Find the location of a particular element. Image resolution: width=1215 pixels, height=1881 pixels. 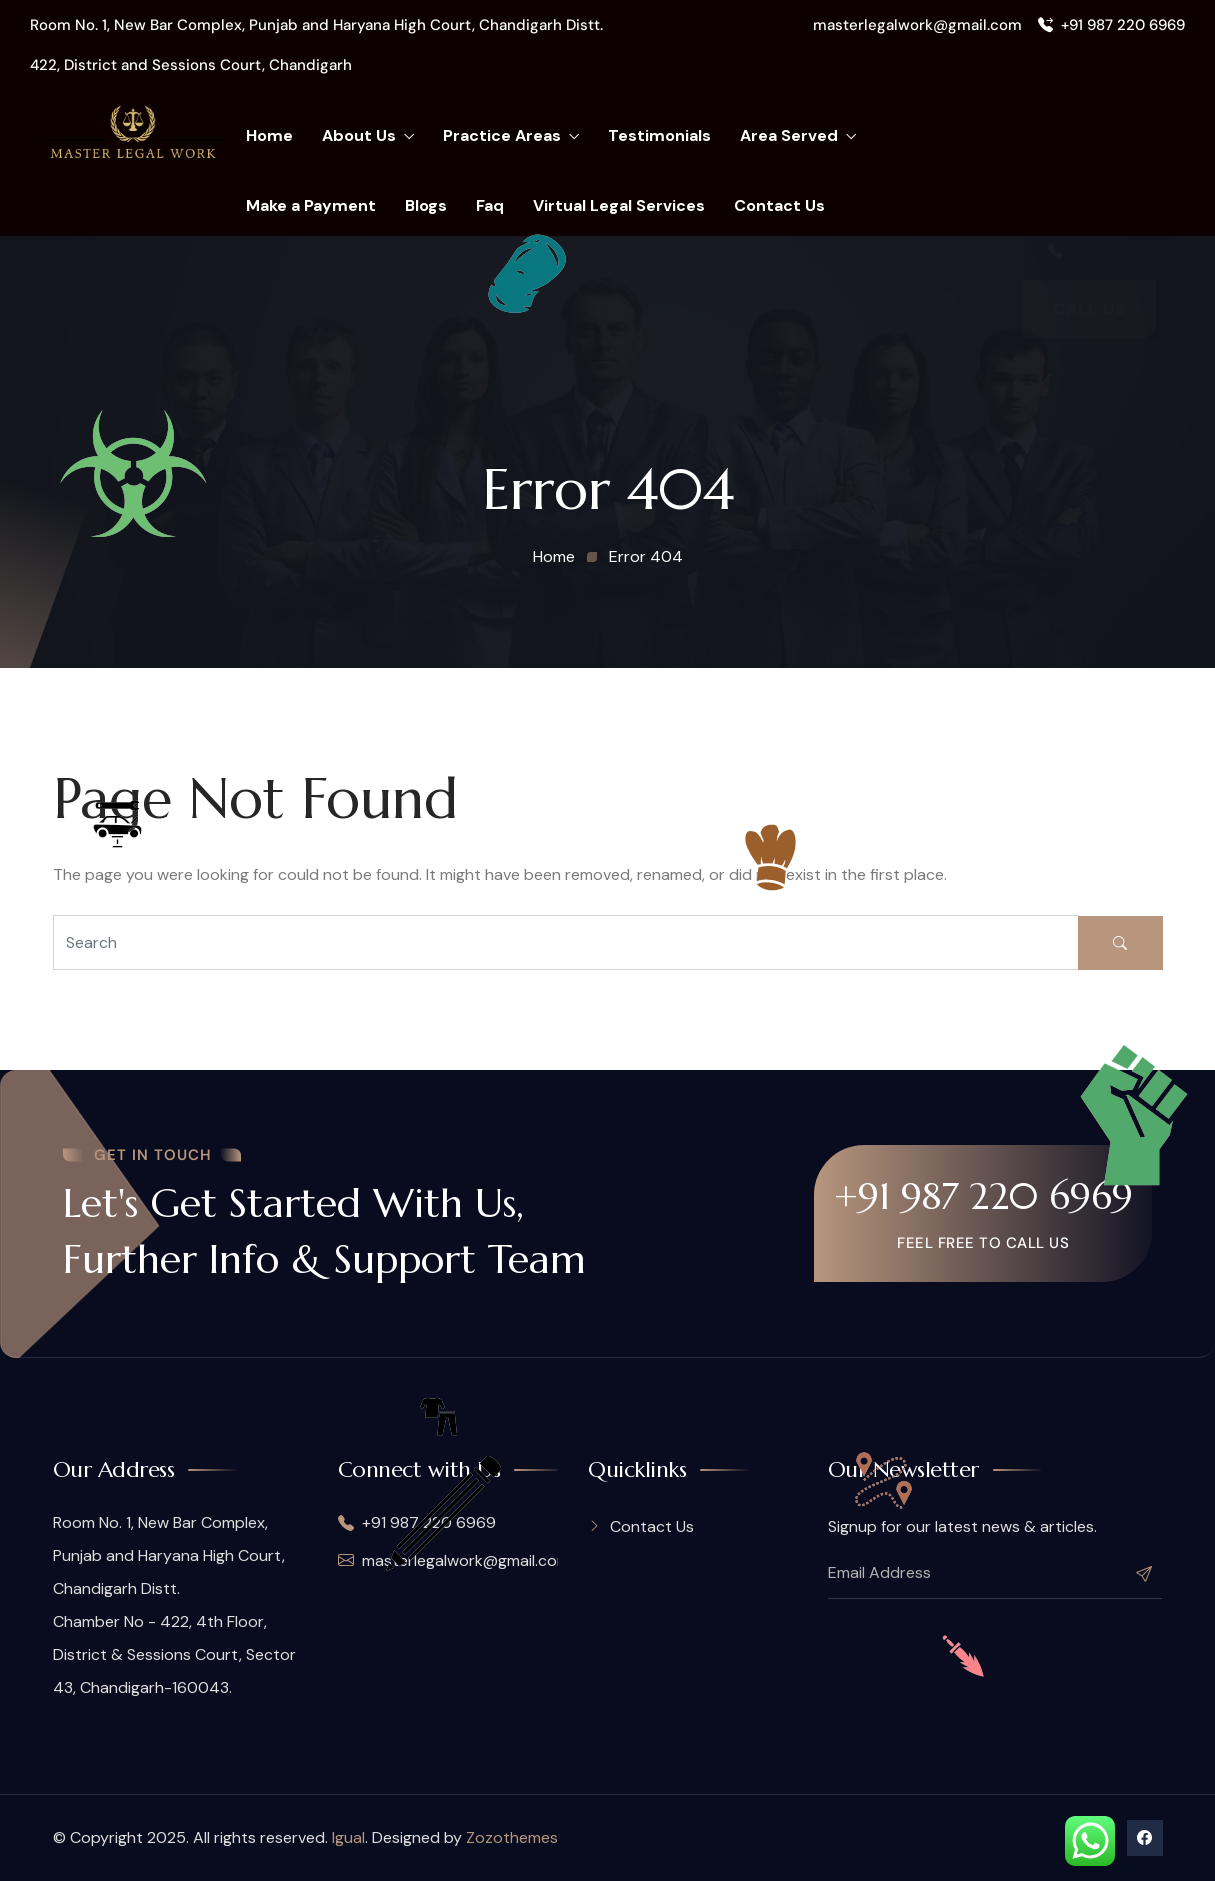

edit or modify content is located at coordinates (443, 1513).